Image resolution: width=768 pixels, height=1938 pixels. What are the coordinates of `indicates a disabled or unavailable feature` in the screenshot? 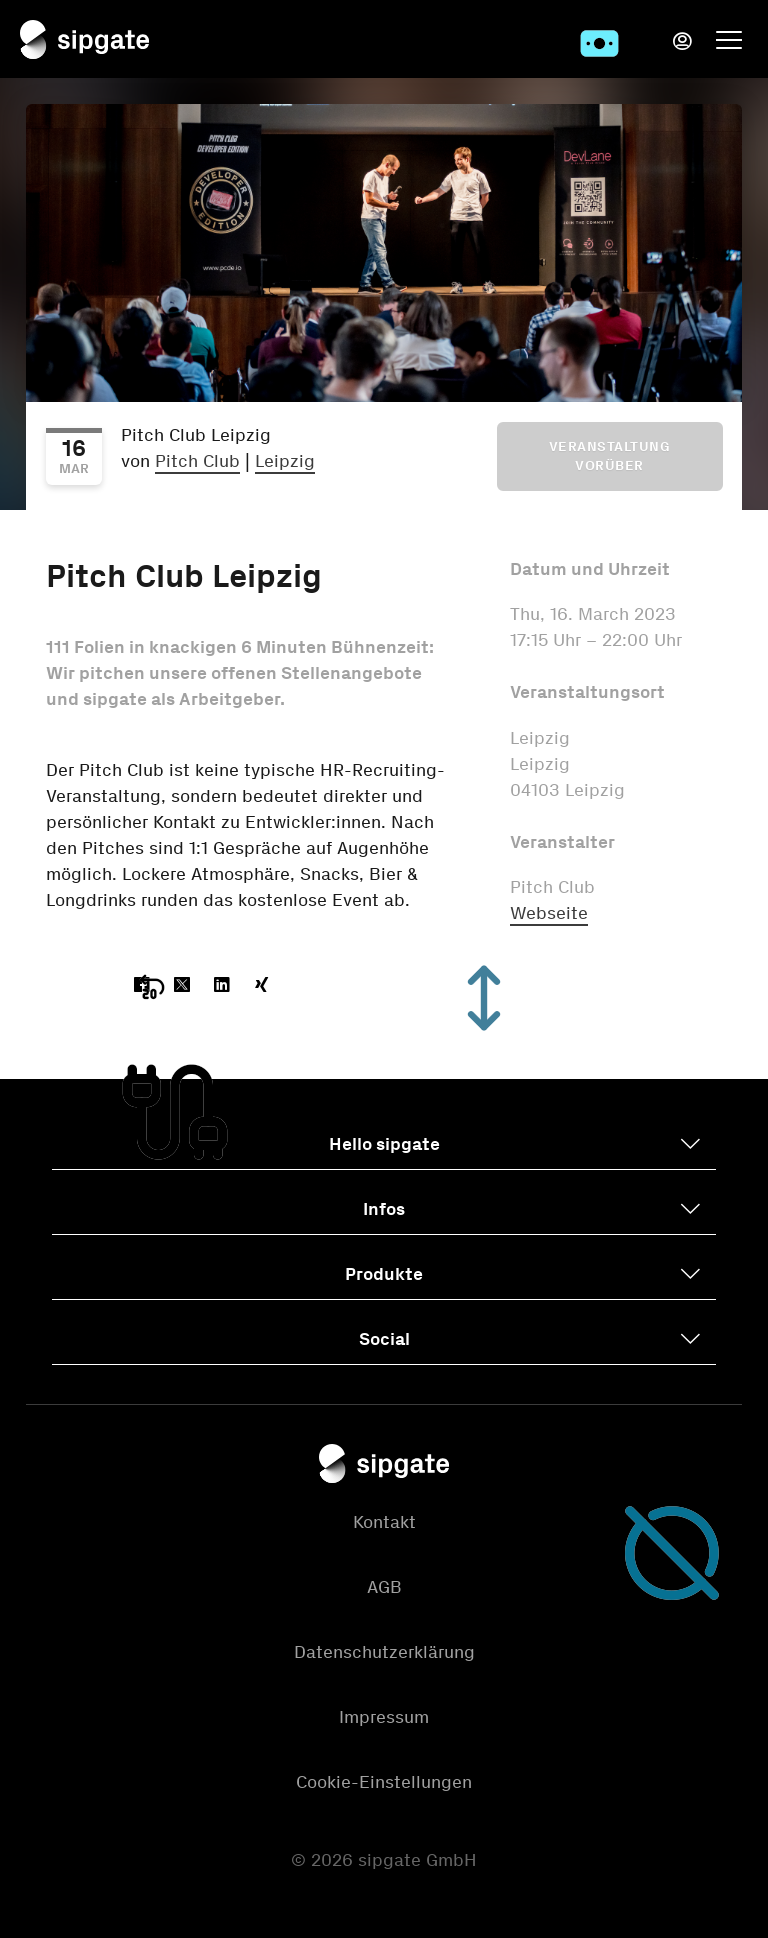 It's located at (672, 1553).